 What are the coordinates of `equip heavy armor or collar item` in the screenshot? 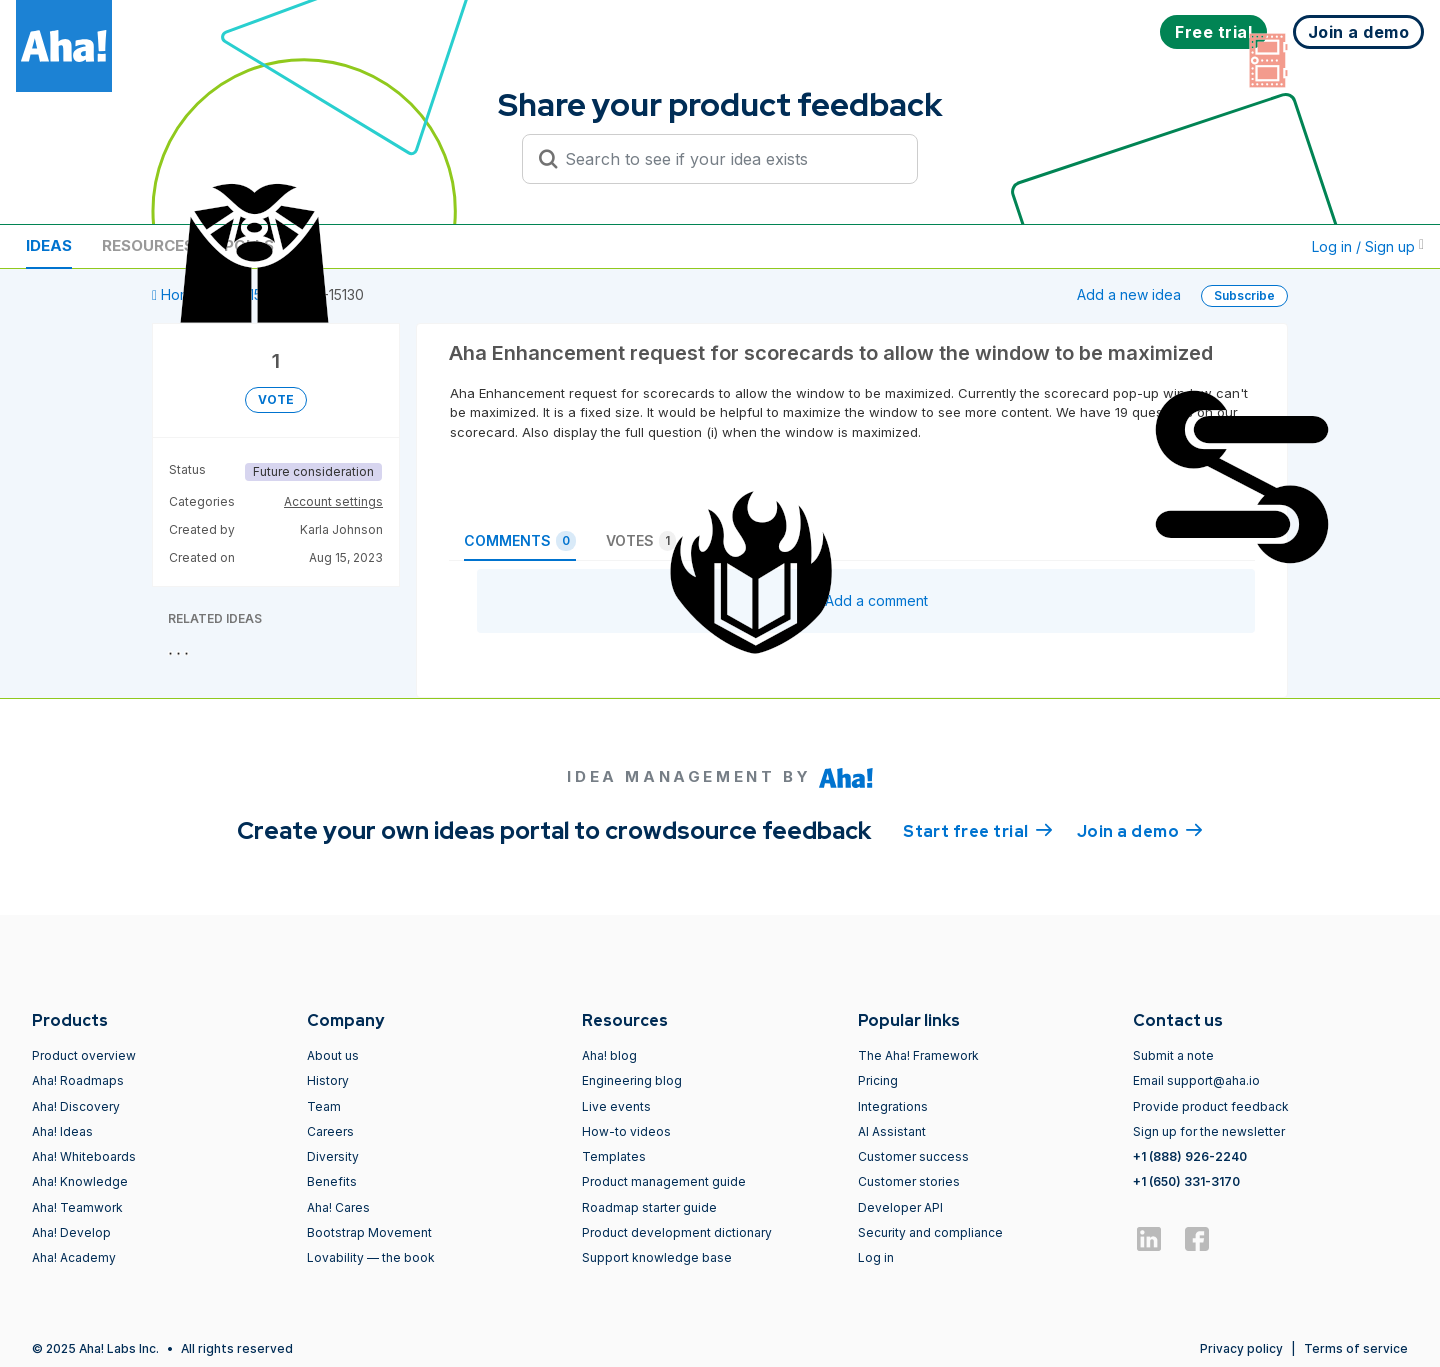 It's located at (254, 243).